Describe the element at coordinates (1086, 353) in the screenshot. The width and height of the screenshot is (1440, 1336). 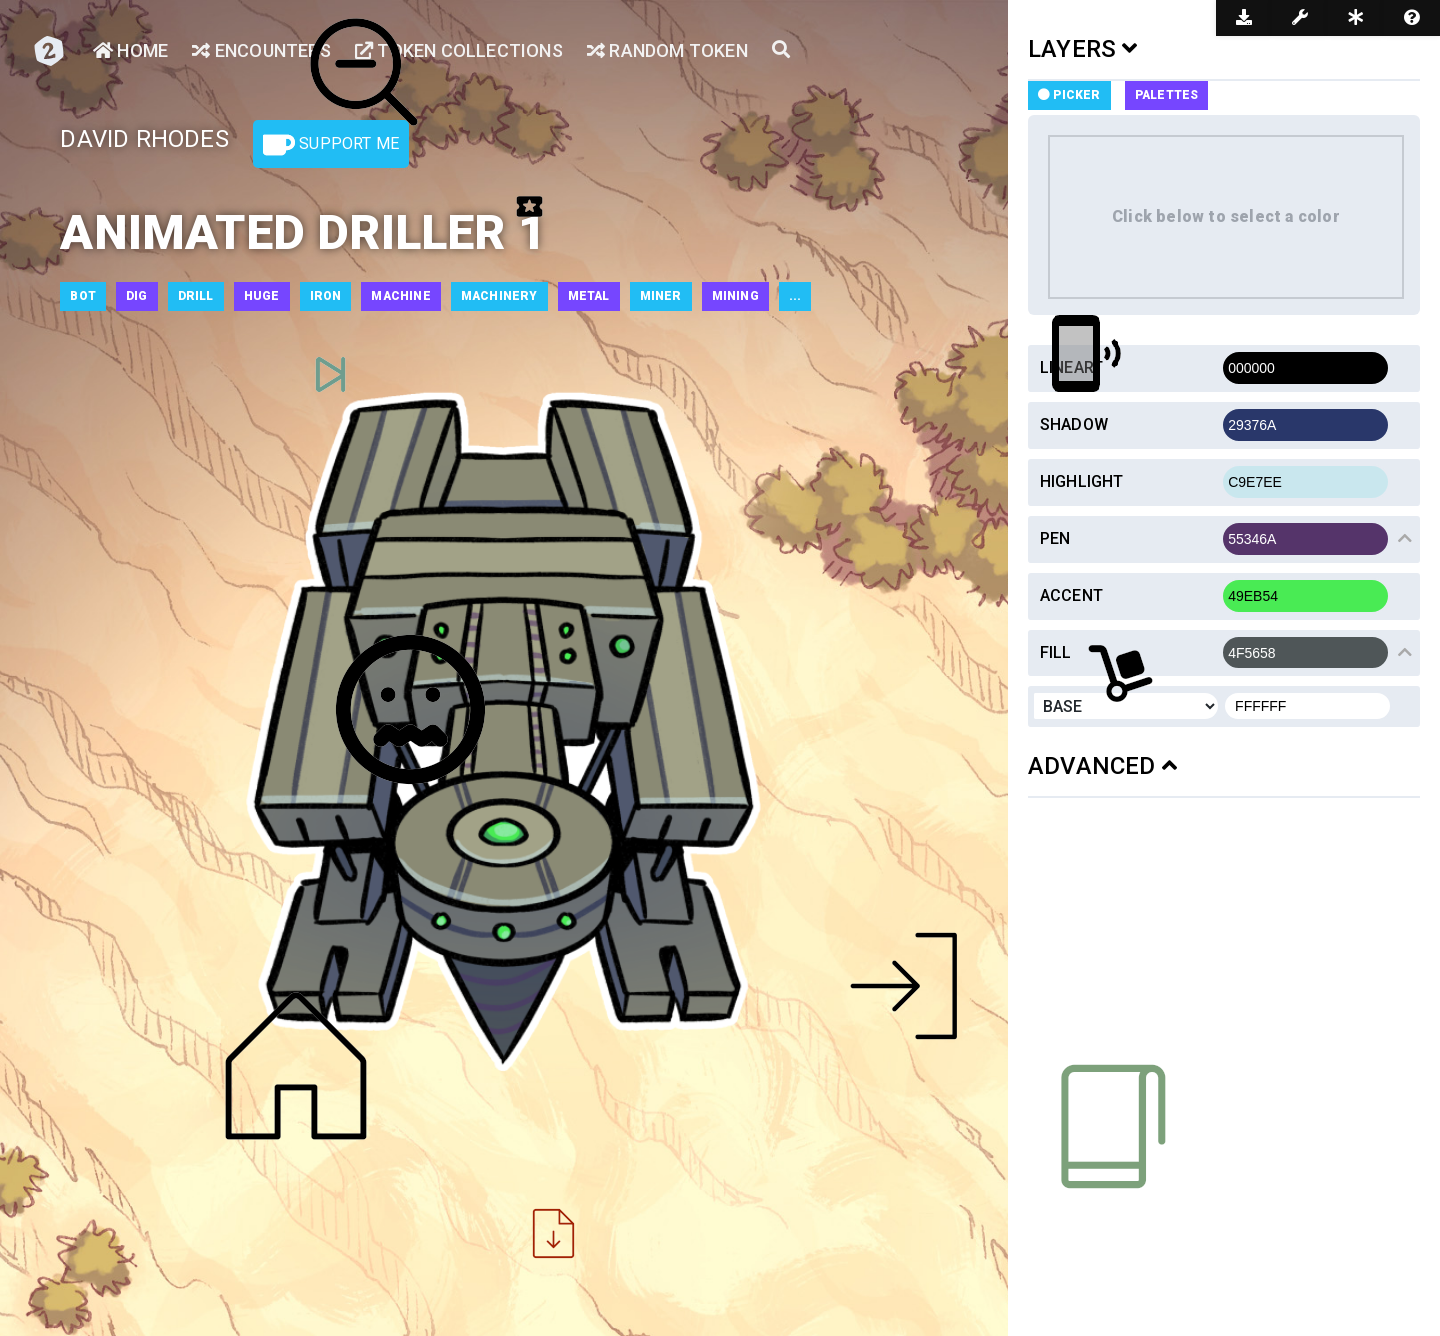
I see `indicates an incoming call or notification on a linked device` at that location.